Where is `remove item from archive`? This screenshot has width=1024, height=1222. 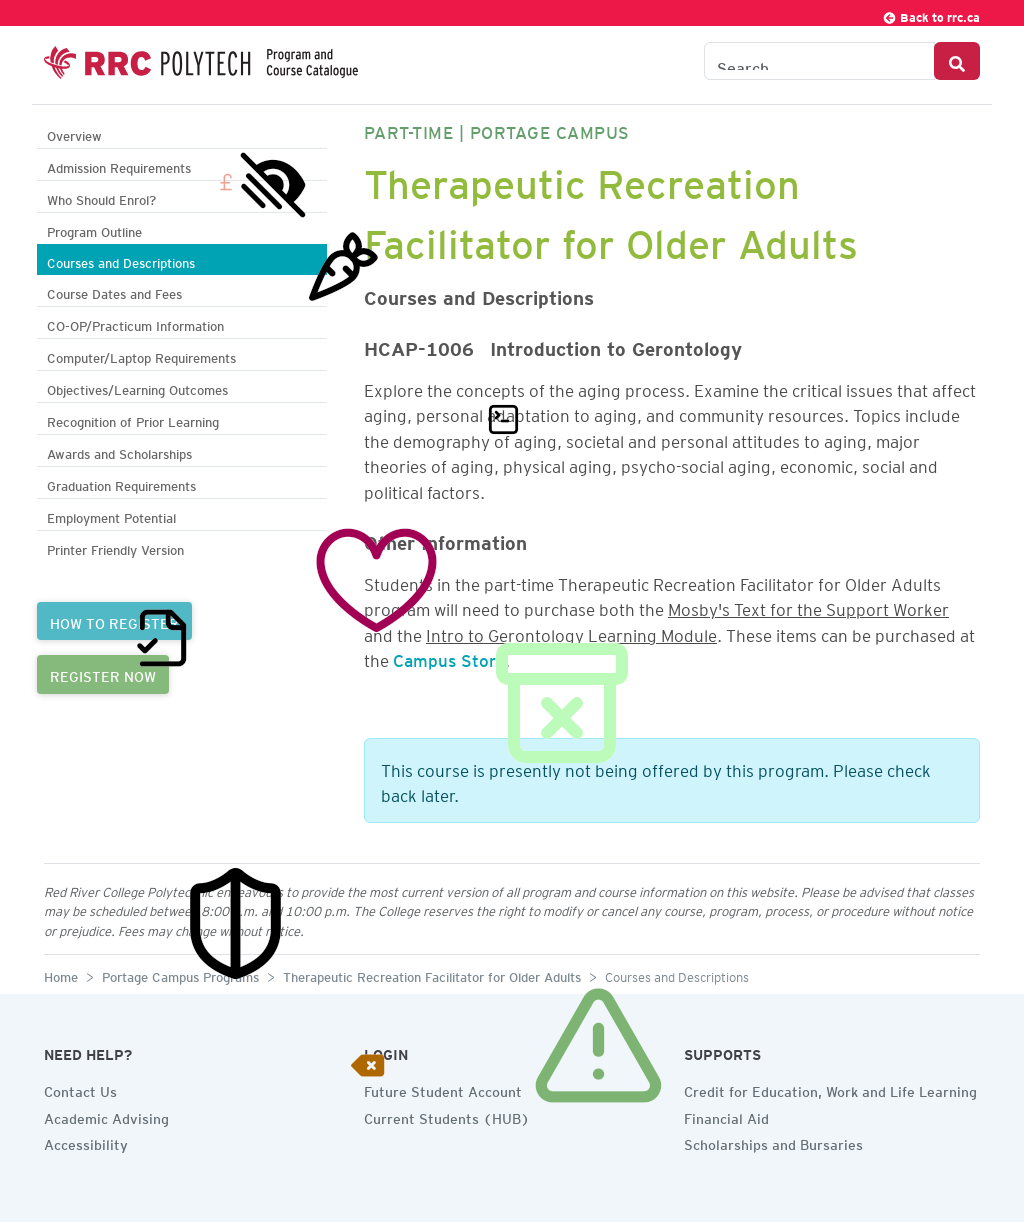
remove item from archive is located at coordinates (562, 703).